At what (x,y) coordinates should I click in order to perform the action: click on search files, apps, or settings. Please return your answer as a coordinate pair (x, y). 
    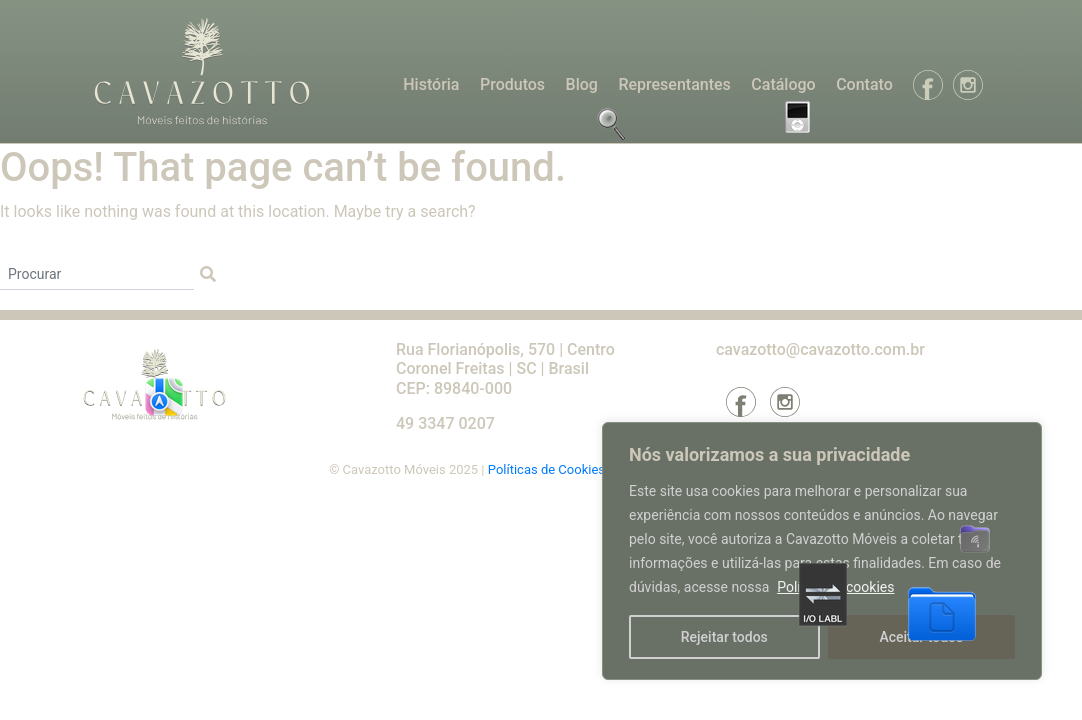
    Looking at the image, I should click on (611, 124).